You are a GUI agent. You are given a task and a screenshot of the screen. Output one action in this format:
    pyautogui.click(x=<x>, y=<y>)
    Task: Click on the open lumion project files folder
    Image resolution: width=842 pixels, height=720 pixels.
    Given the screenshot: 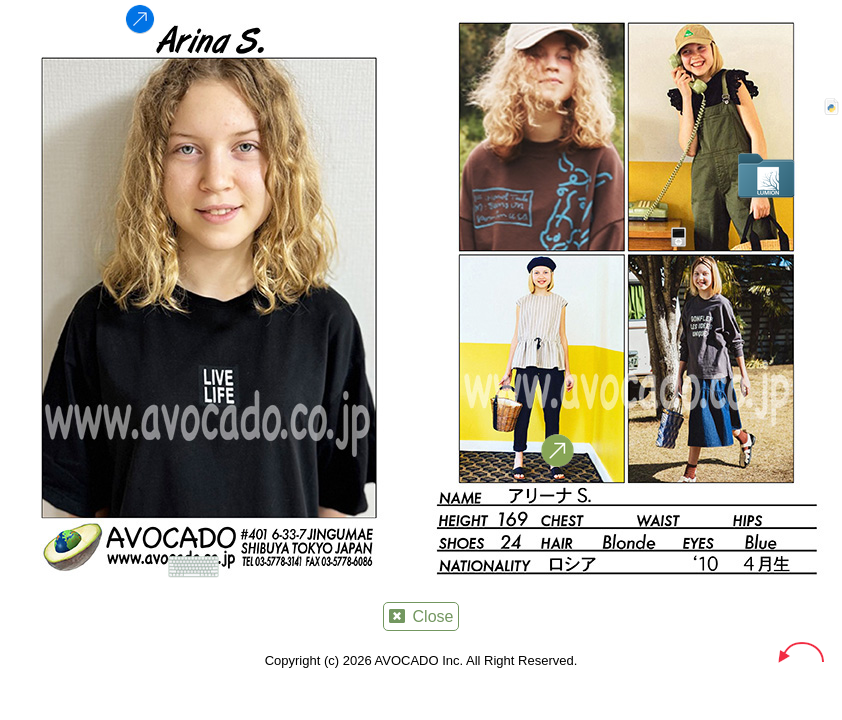 What is the action you would take?
    pyautogui.click(x=766, y=177)
    